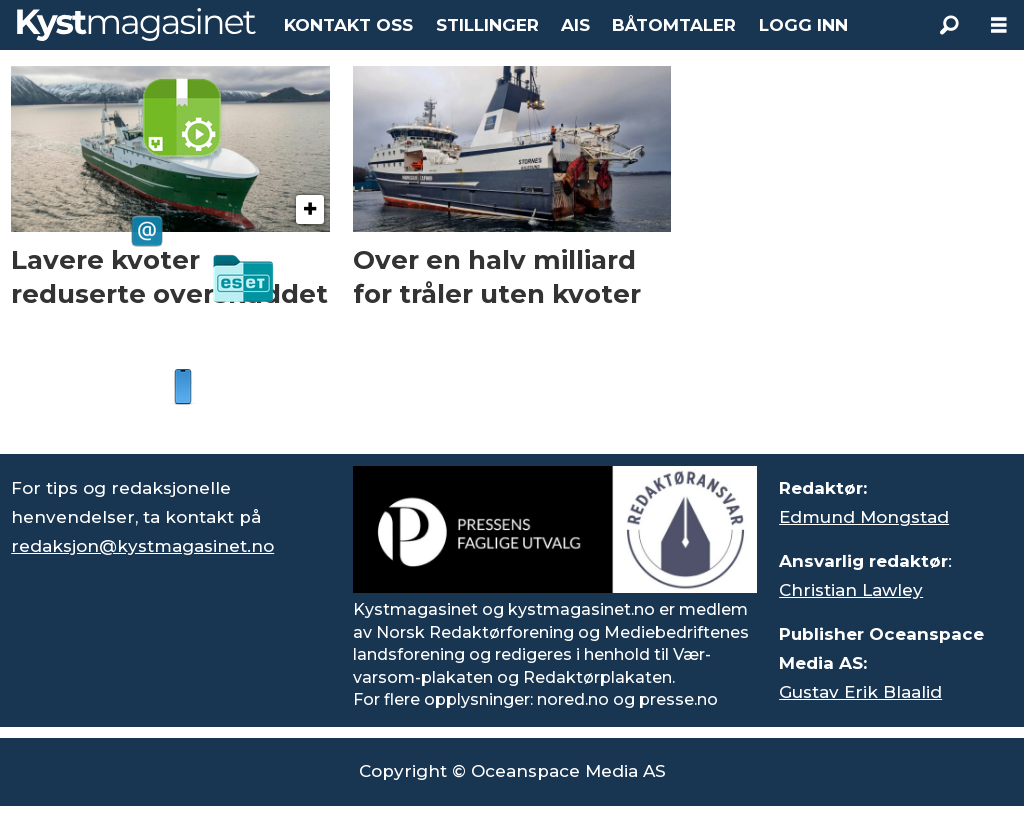  What do you see at coordinates (183, 387) in the screenshot?
I see `iPhone 16 Pro device icon` at bounding box center [183, 387].